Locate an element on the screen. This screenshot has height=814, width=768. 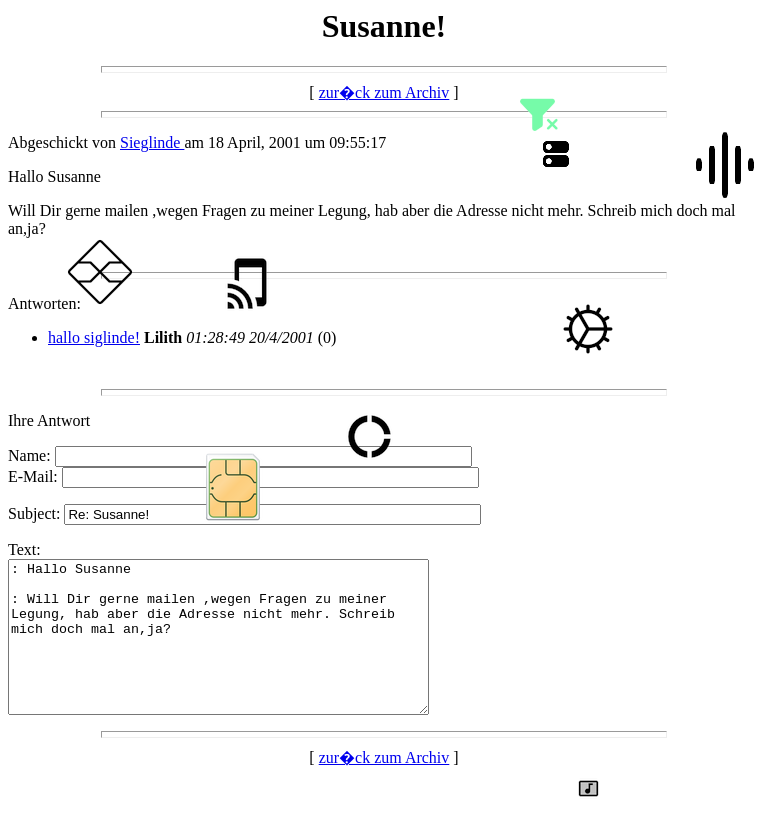
clear all active filters is located at coordinates (537, 113).